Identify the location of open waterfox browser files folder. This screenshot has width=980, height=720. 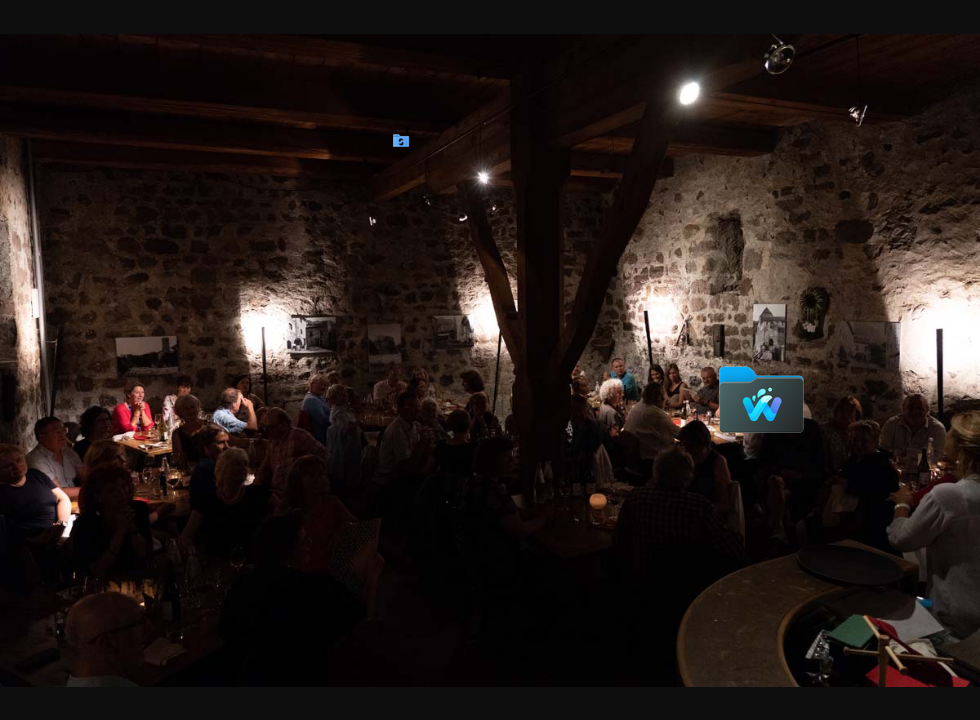
(761, 402).